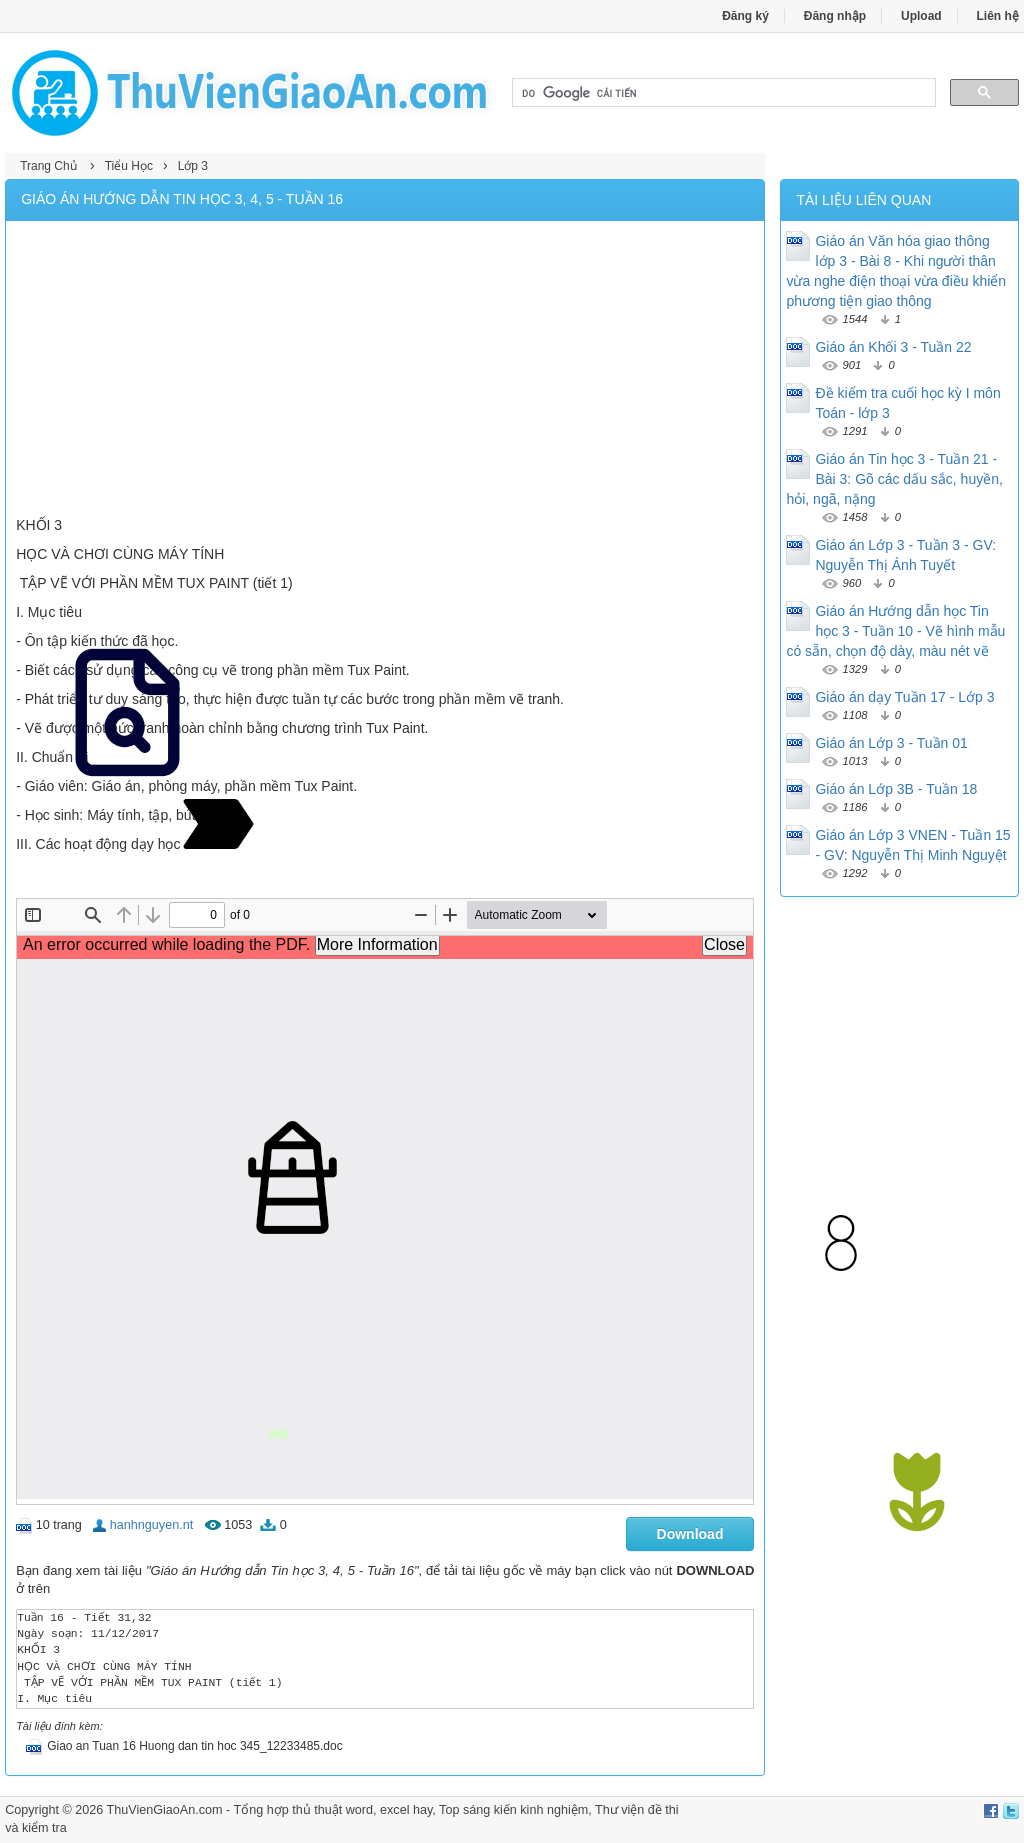 This screenshot has width=1024, height=1843. Describe the element at coordinates (841, 1243) in the screenshot. I see `indicates the number eight in a list or ranking` at that location.